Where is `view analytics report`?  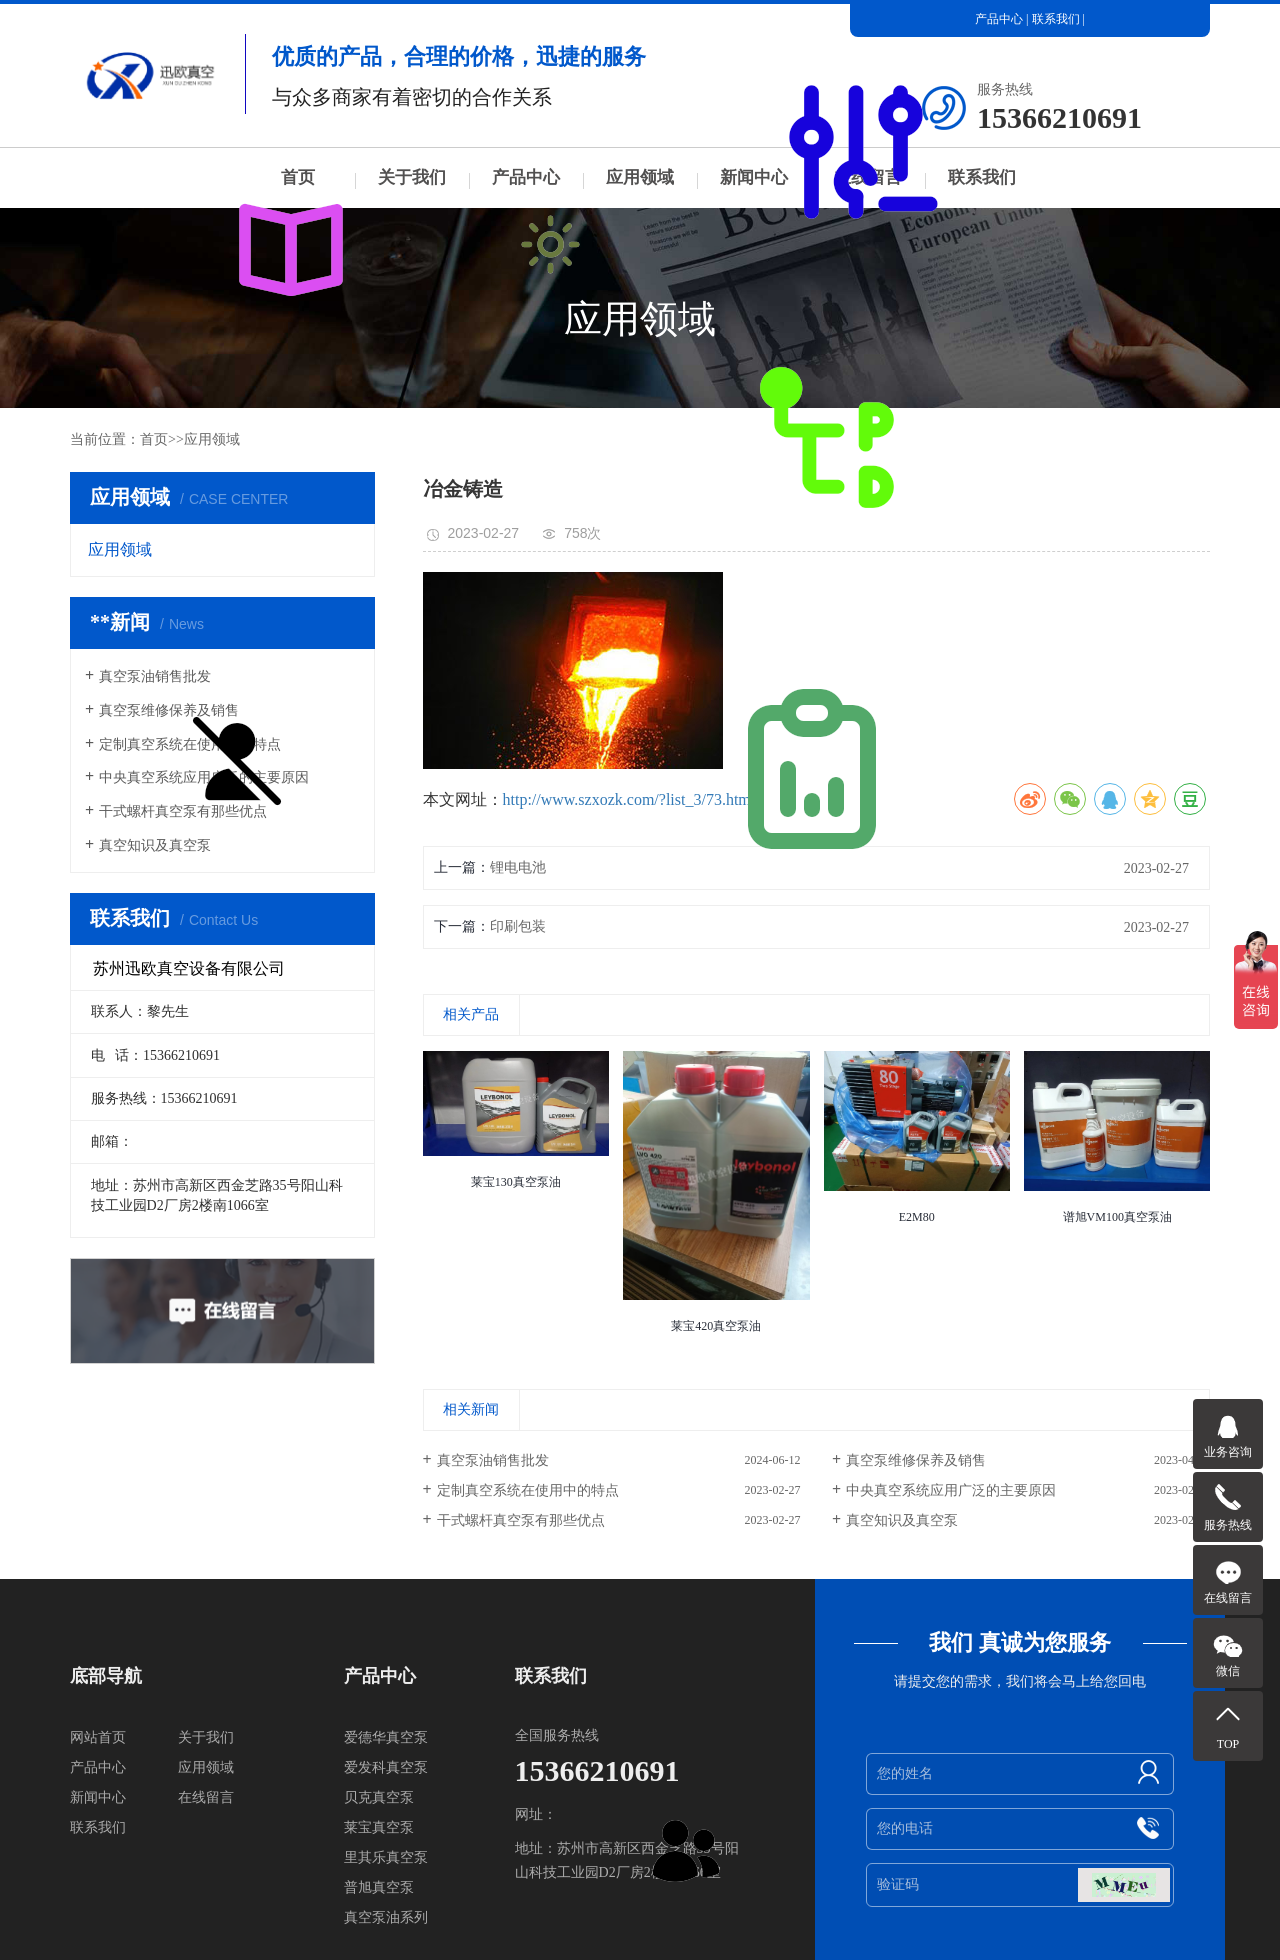 view analytics report is located at coordinates (812, 769).